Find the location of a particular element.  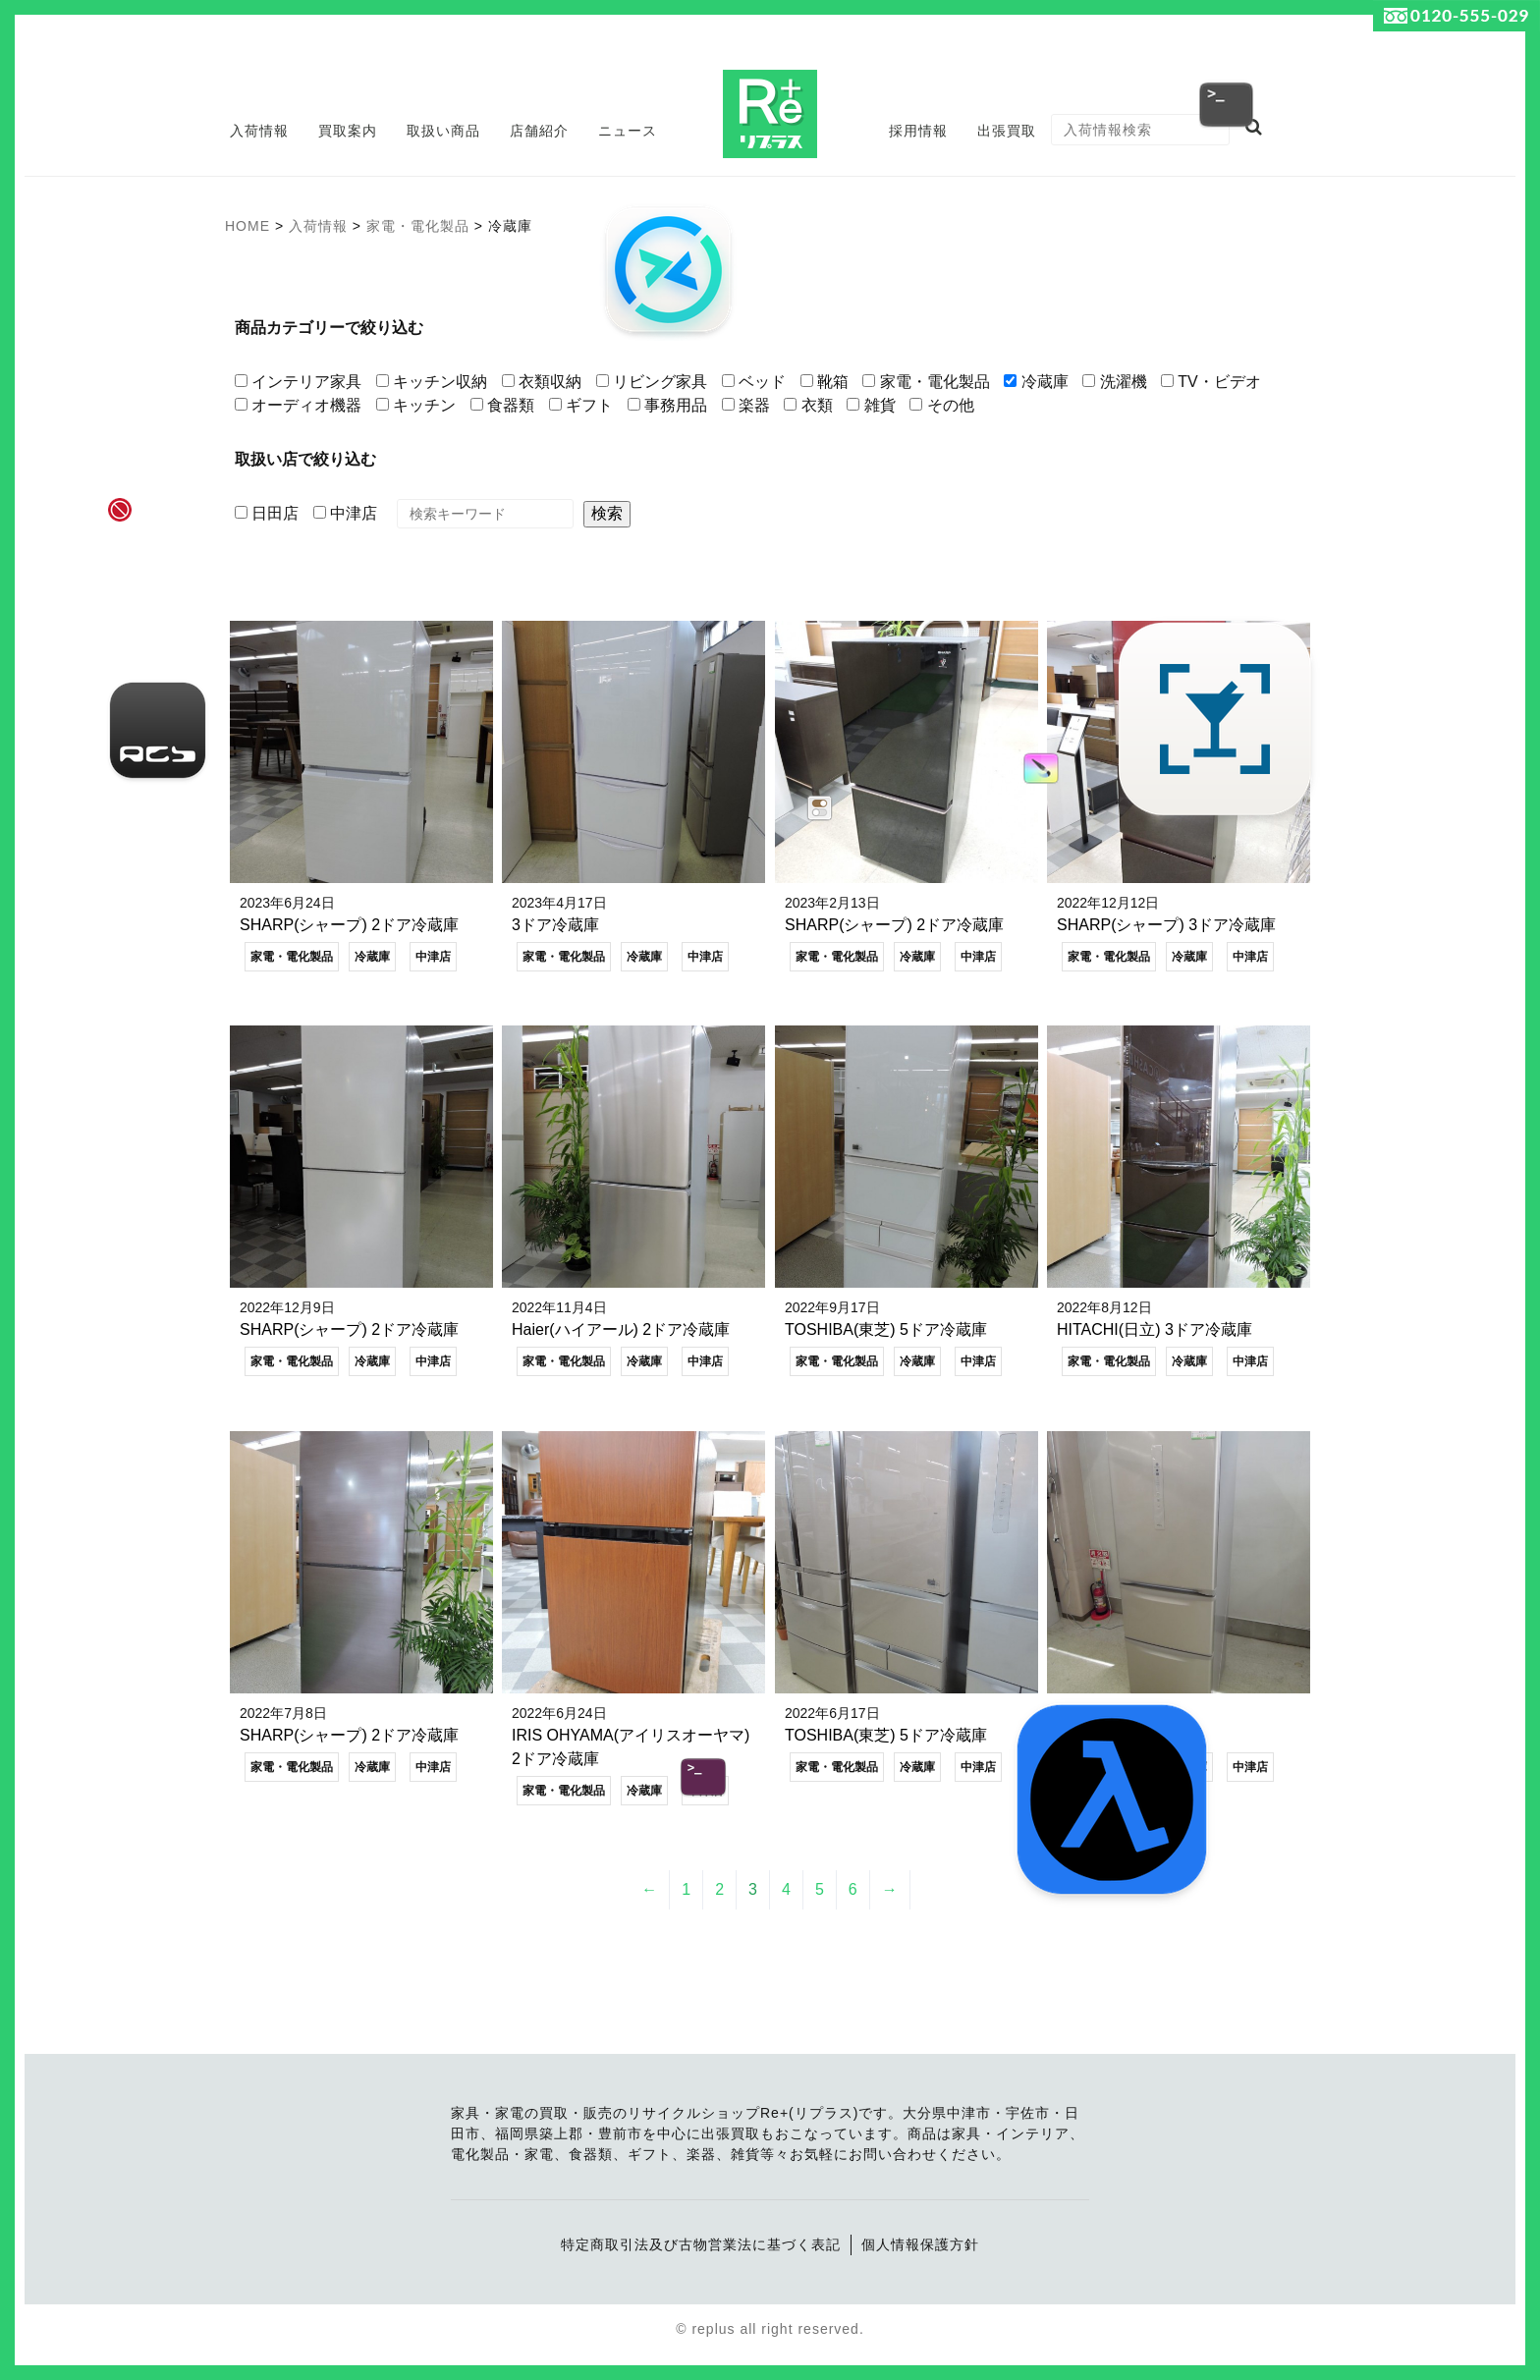

launch remmina remote desktop client is located at coordinates (668, 269).